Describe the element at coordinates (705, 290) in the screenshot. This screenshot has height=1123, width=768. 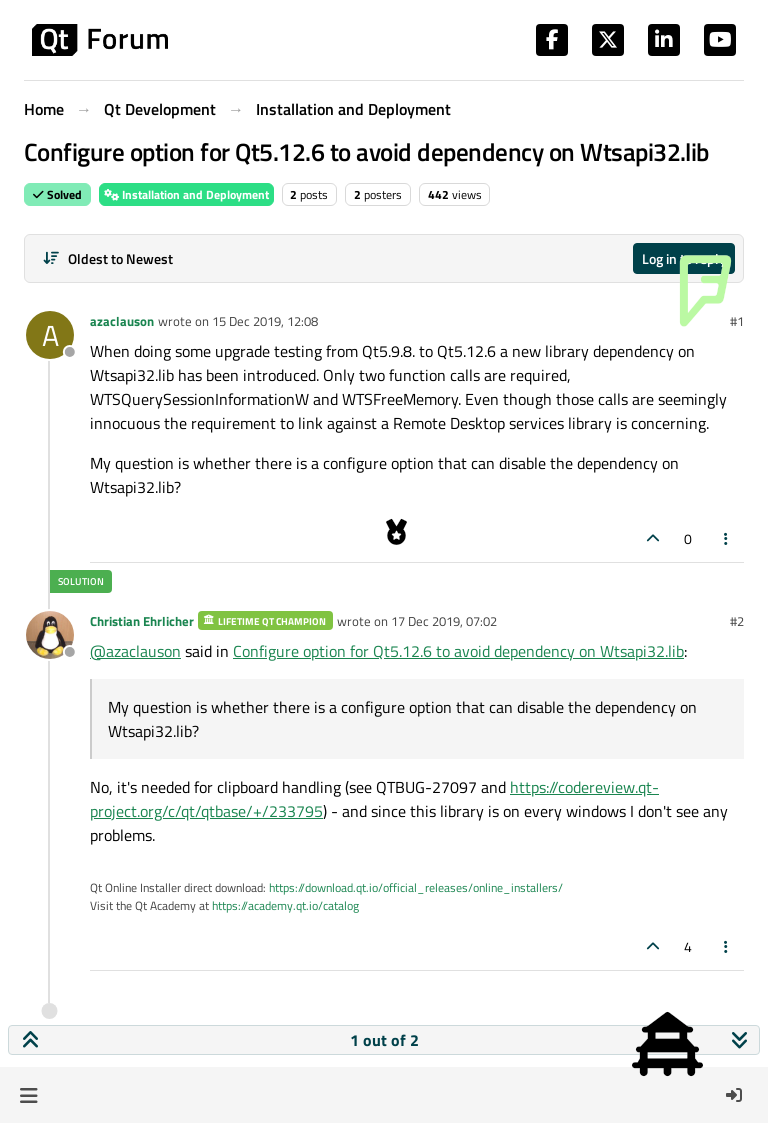
I see `open foursquare app` at that location.